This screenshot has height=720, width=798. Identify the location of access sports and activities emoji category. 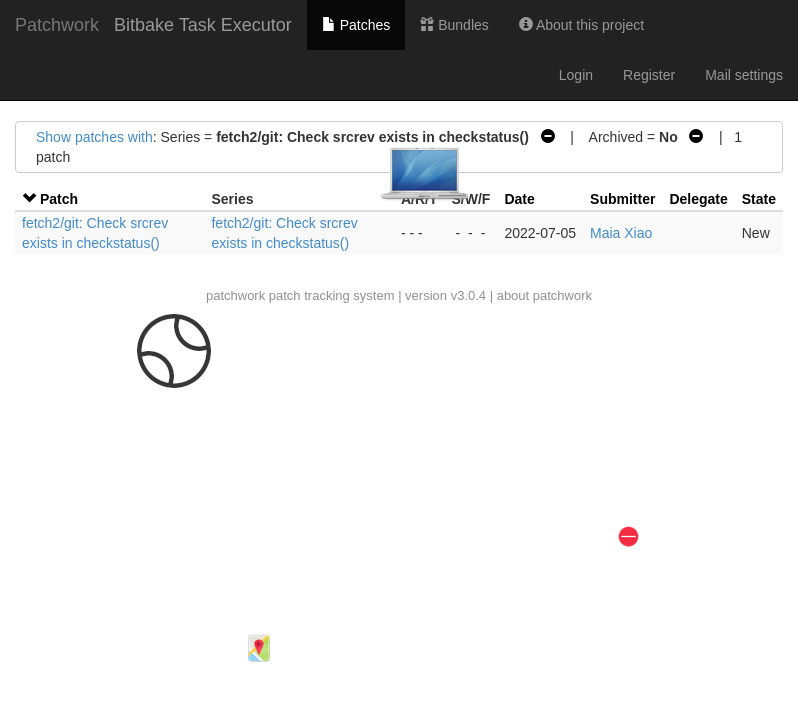
(174, 351).